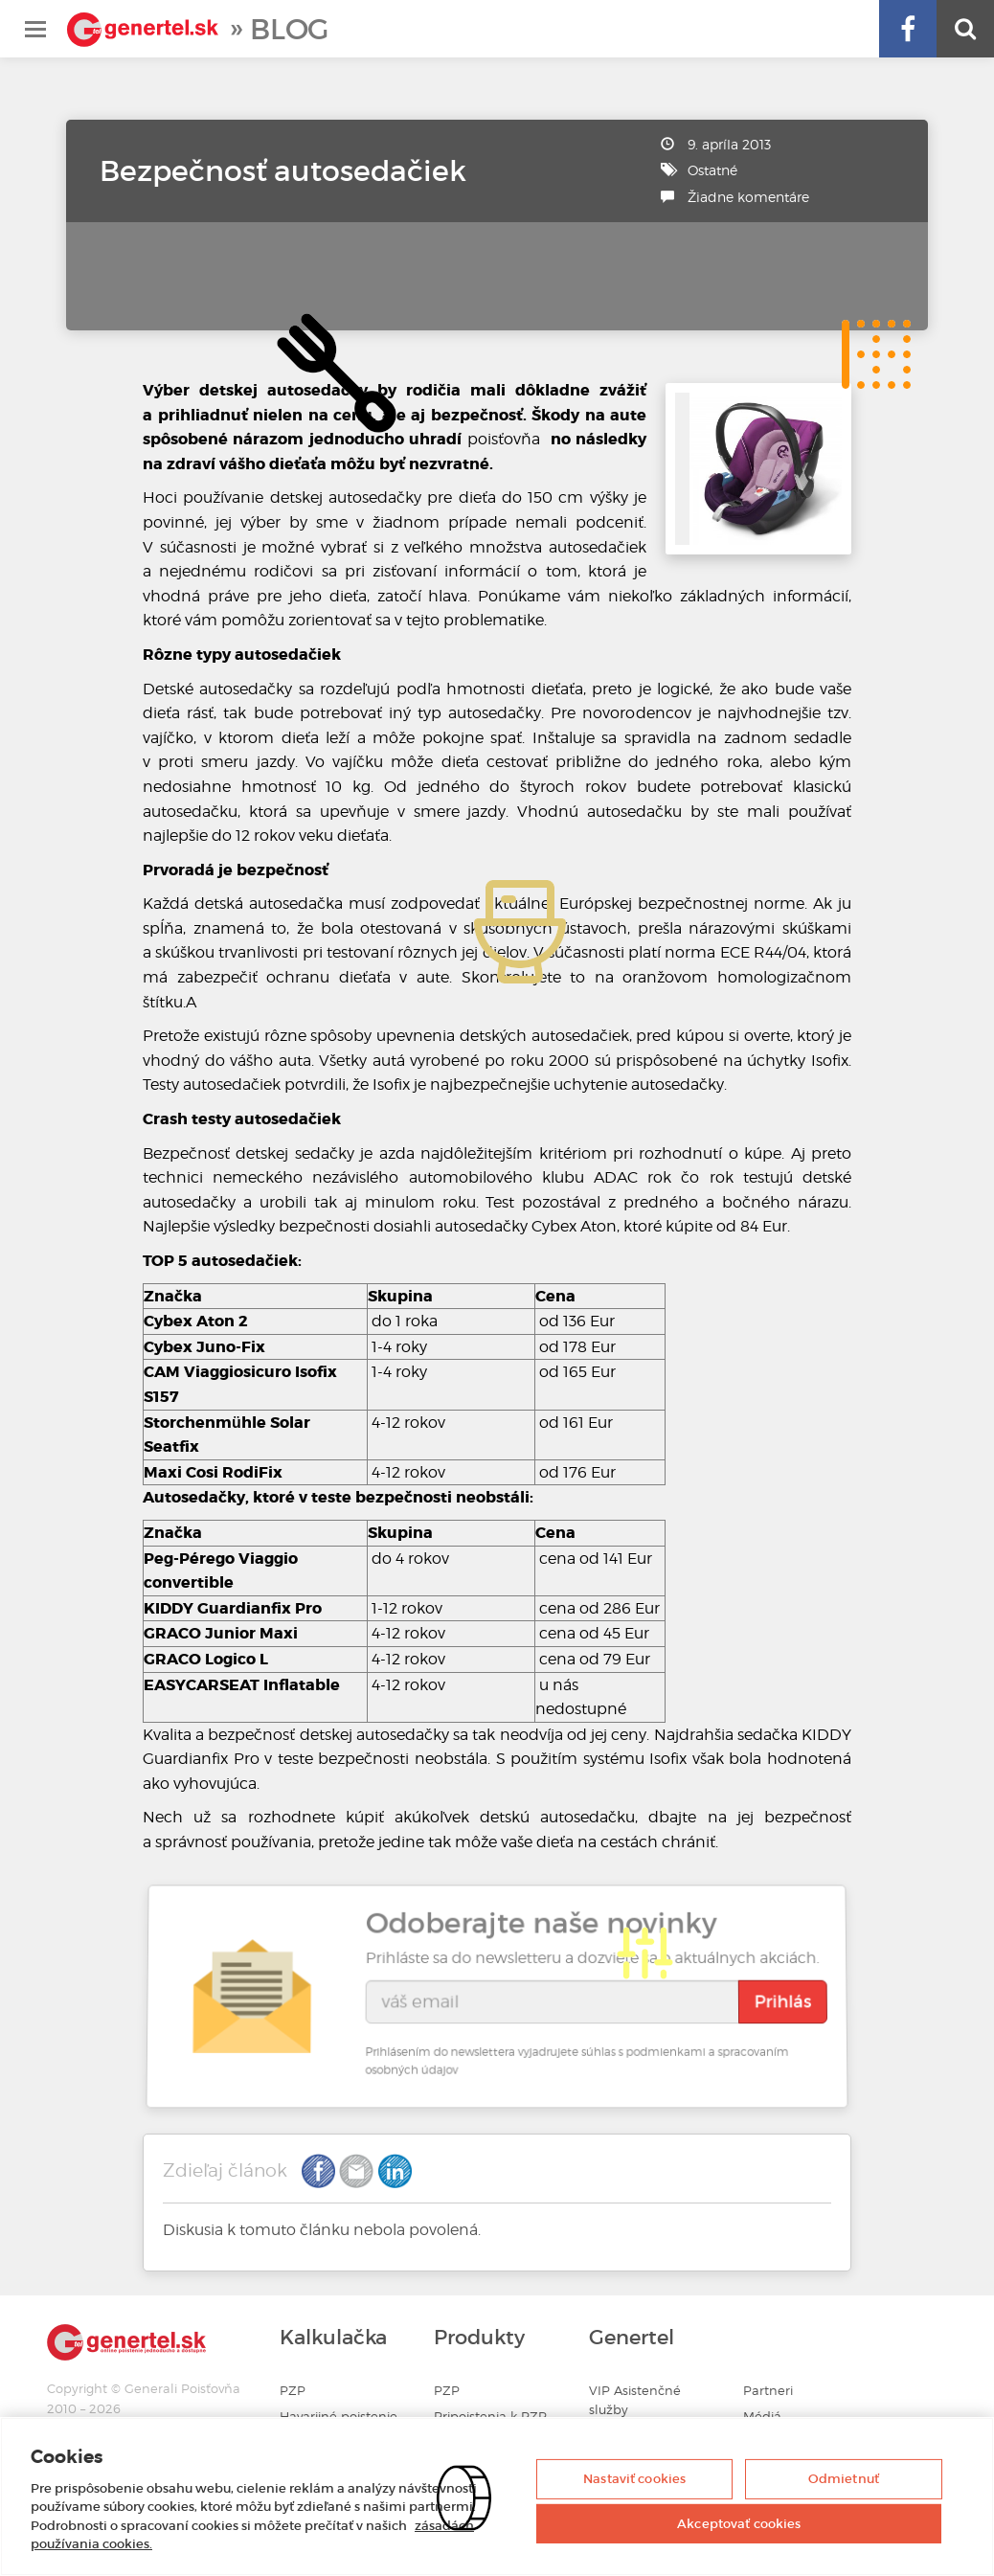  I want to click on adjust settings or preferences, so click(644, 1953).